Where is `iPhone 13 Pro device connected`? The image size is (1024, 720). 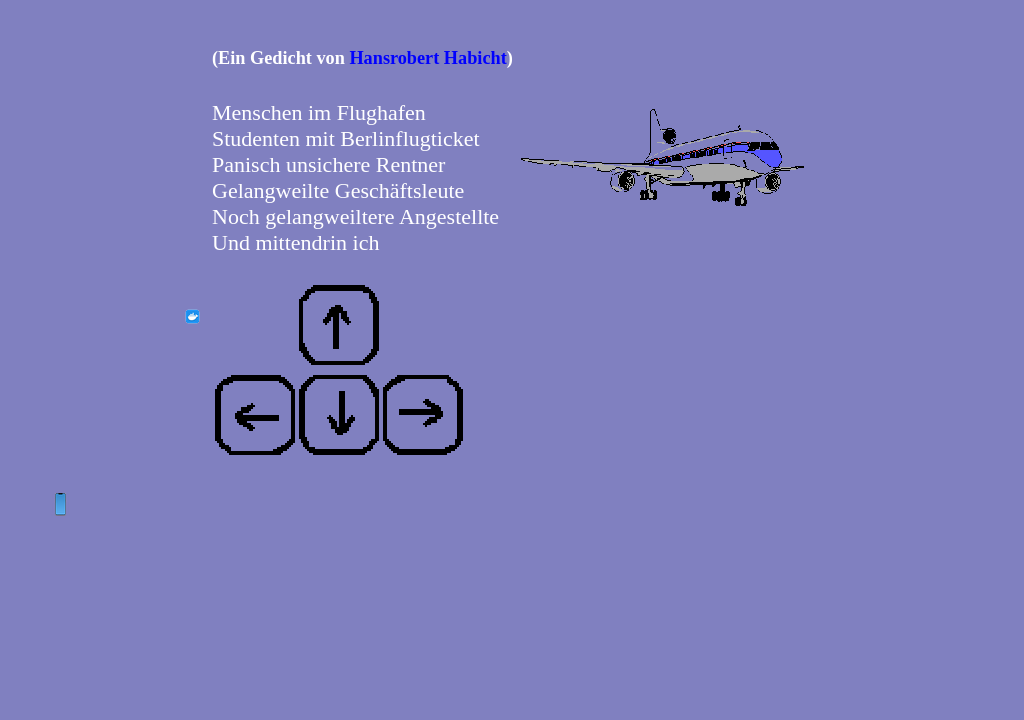
iPhone 13 Pro device connected is located at coordinates (60, 504).